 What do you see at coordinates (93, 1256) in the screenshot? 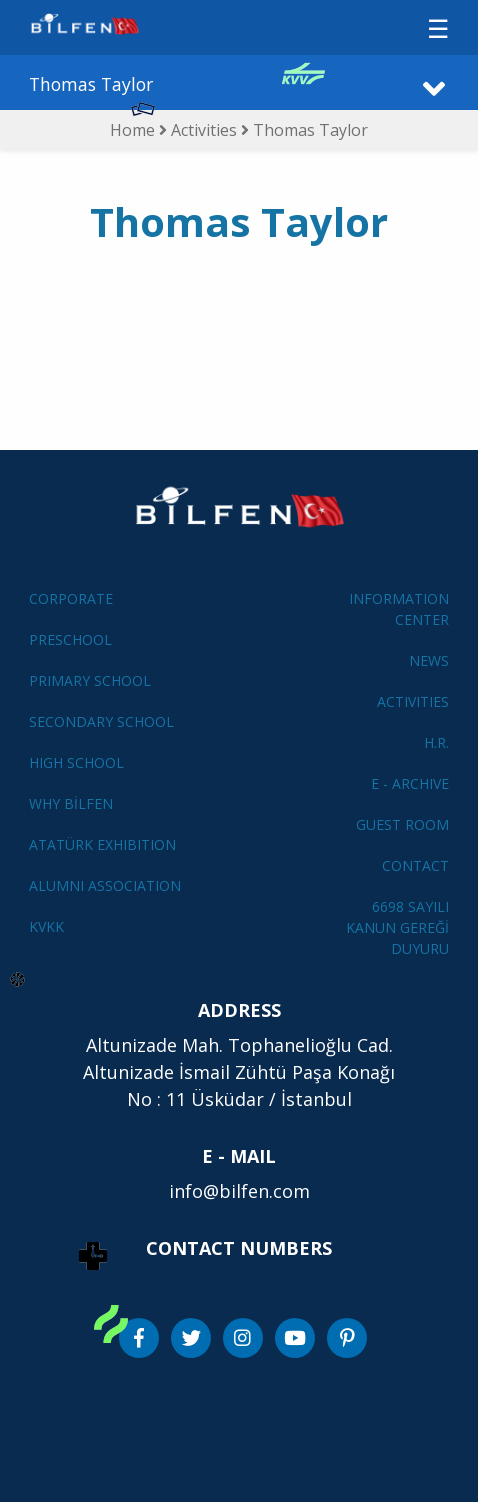
I see `open RescueTime app` at bounding box center [93, 1256].